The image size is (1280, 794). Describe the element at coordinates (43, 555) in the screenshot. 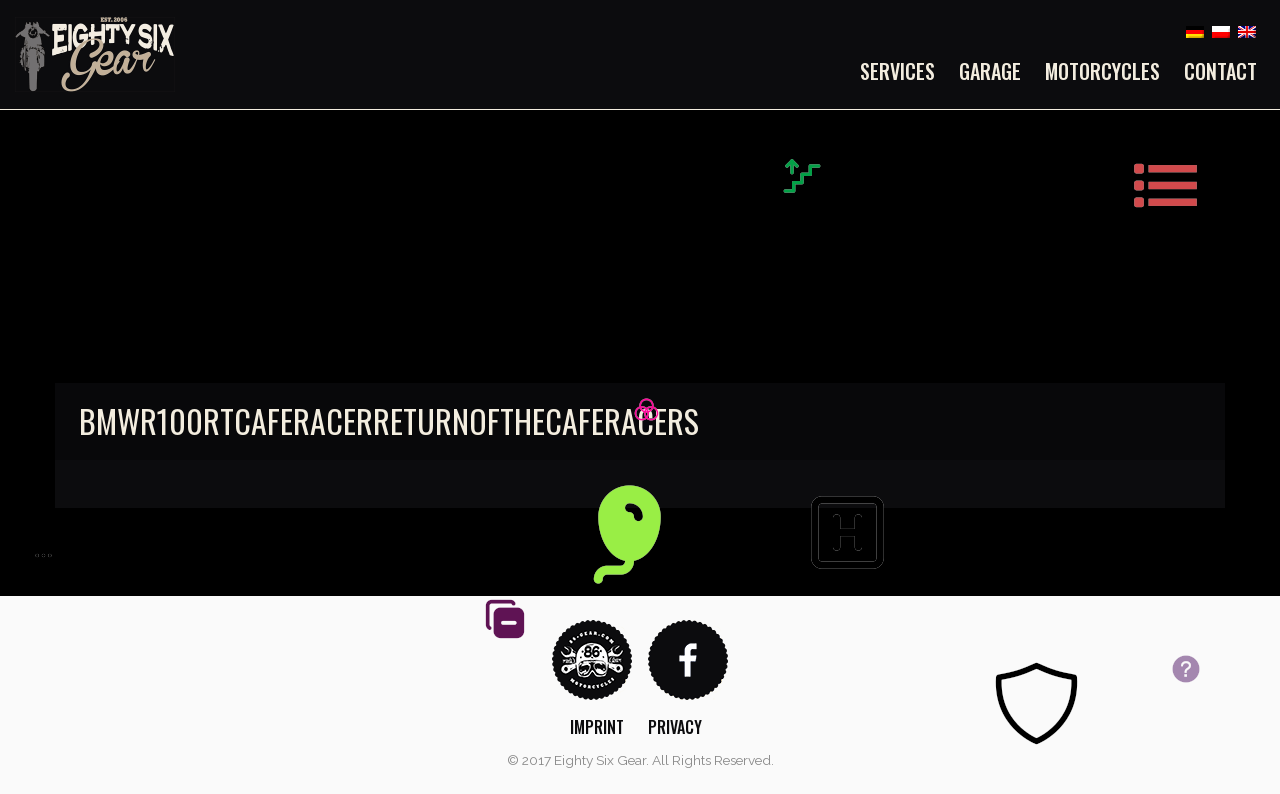

I see `open more options menu` at that location.